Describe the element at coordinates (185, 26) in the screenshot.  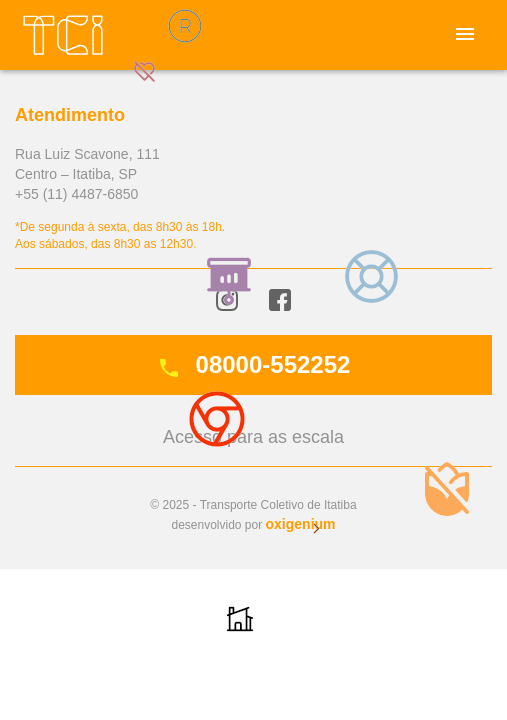
I see `indicates registered trademark status` at that location.